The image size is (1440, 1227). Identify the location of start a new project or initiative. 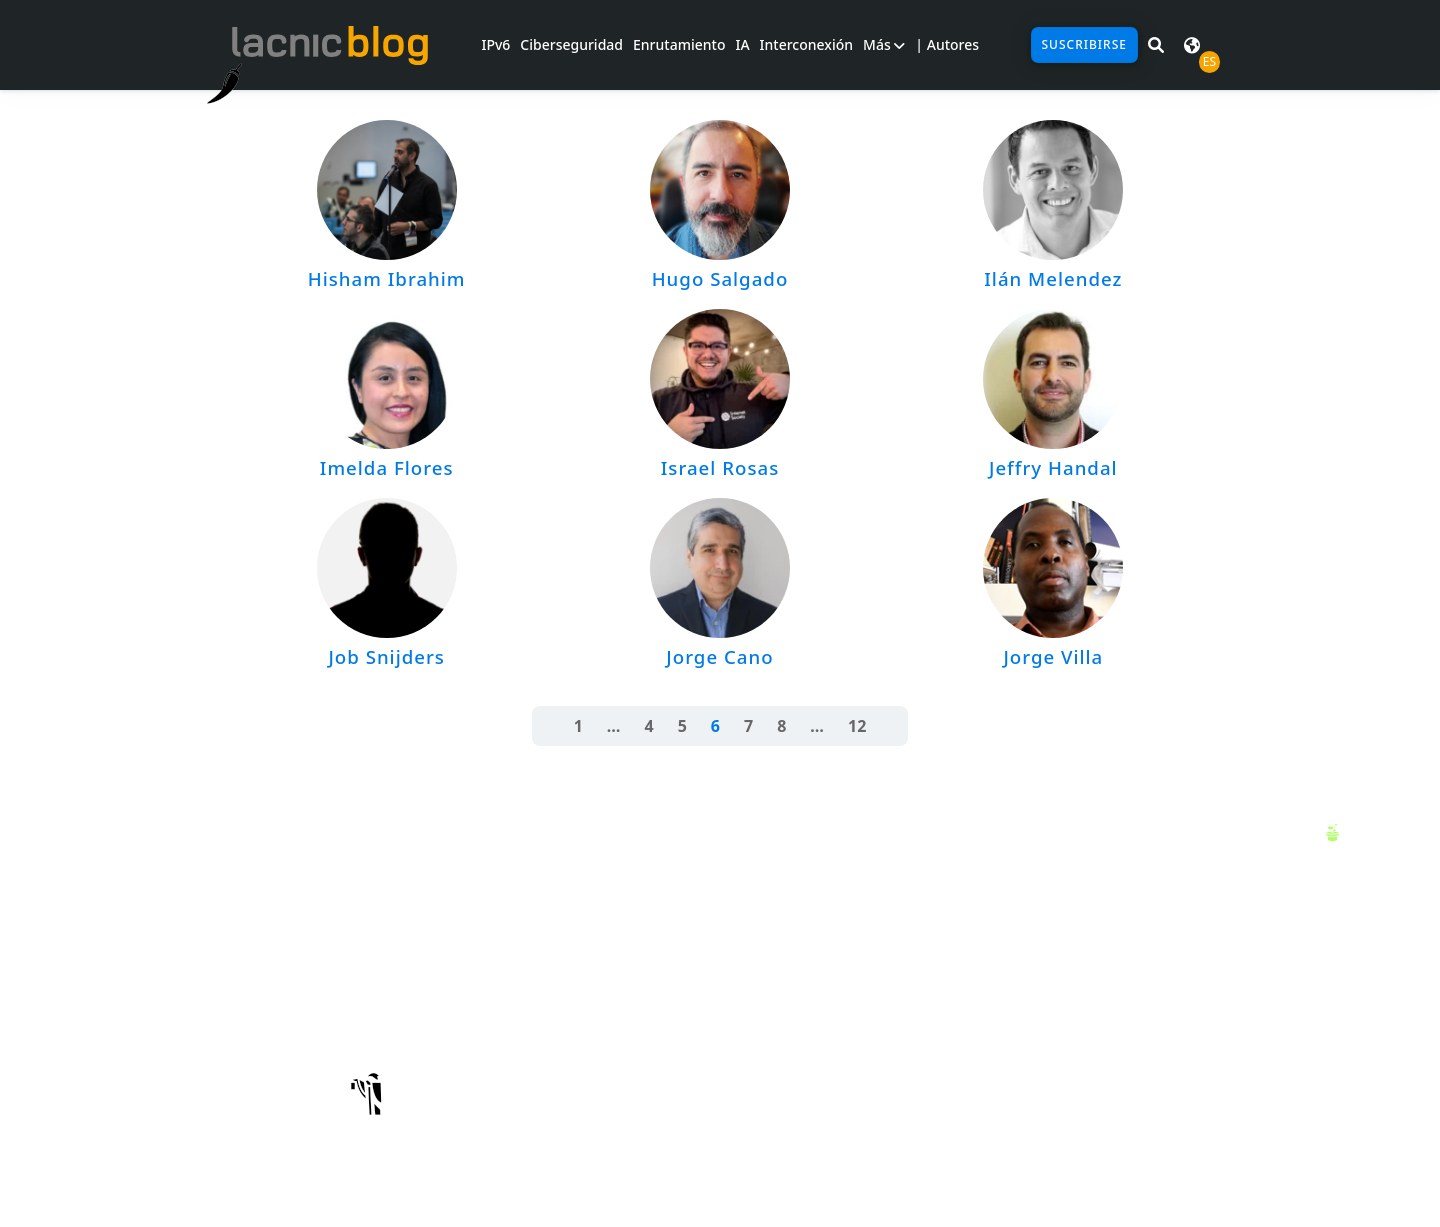
(1332, 832).